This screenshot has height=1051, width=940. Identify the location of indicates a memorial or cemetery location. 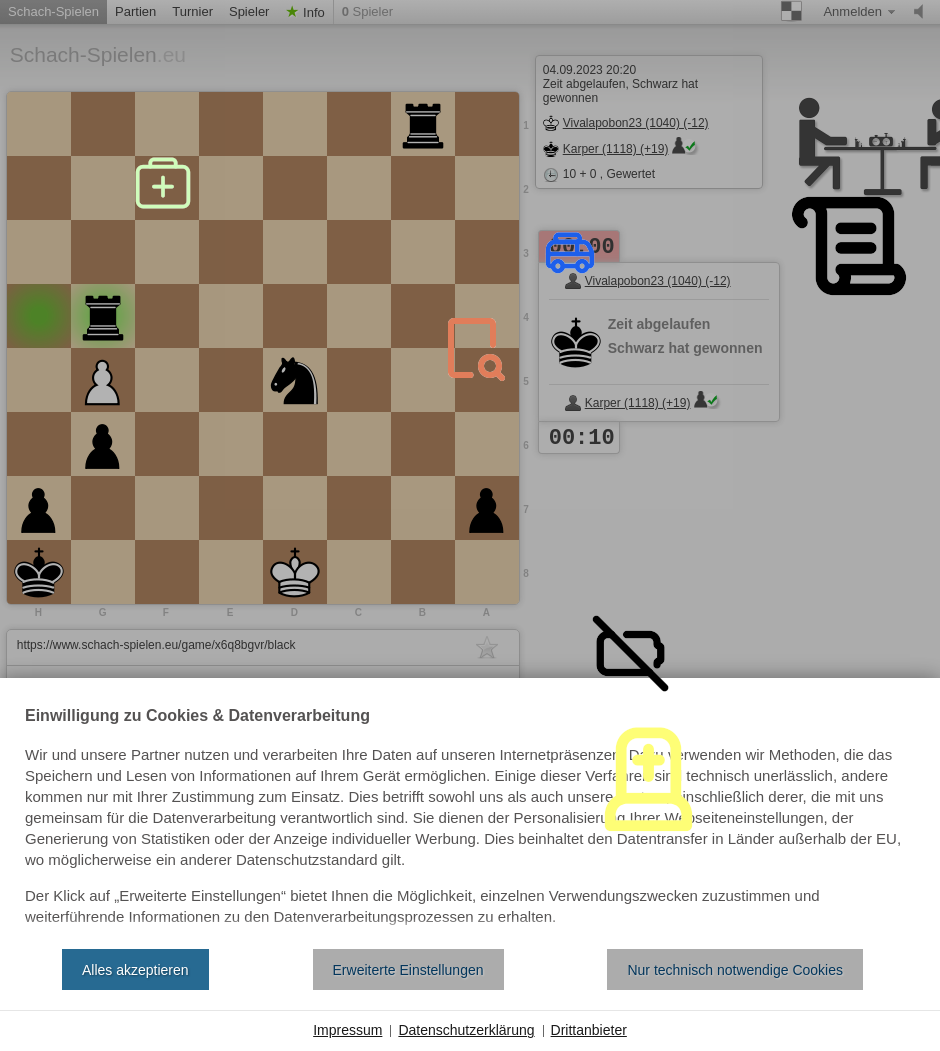
(648, 776).